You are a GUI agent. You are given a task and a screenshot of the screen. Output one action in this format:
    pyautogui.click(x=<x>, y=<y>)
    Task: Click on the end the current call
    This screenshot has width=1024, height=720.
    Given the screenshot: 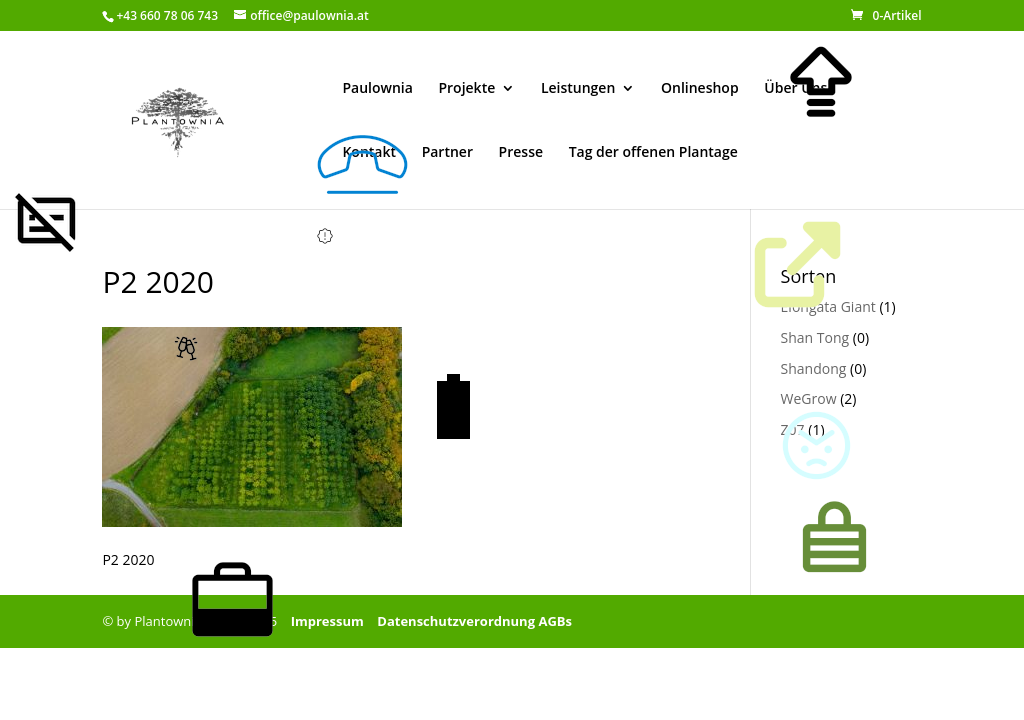 What is the action you would take?
    pyautogui.click(x=362, y=164)
    